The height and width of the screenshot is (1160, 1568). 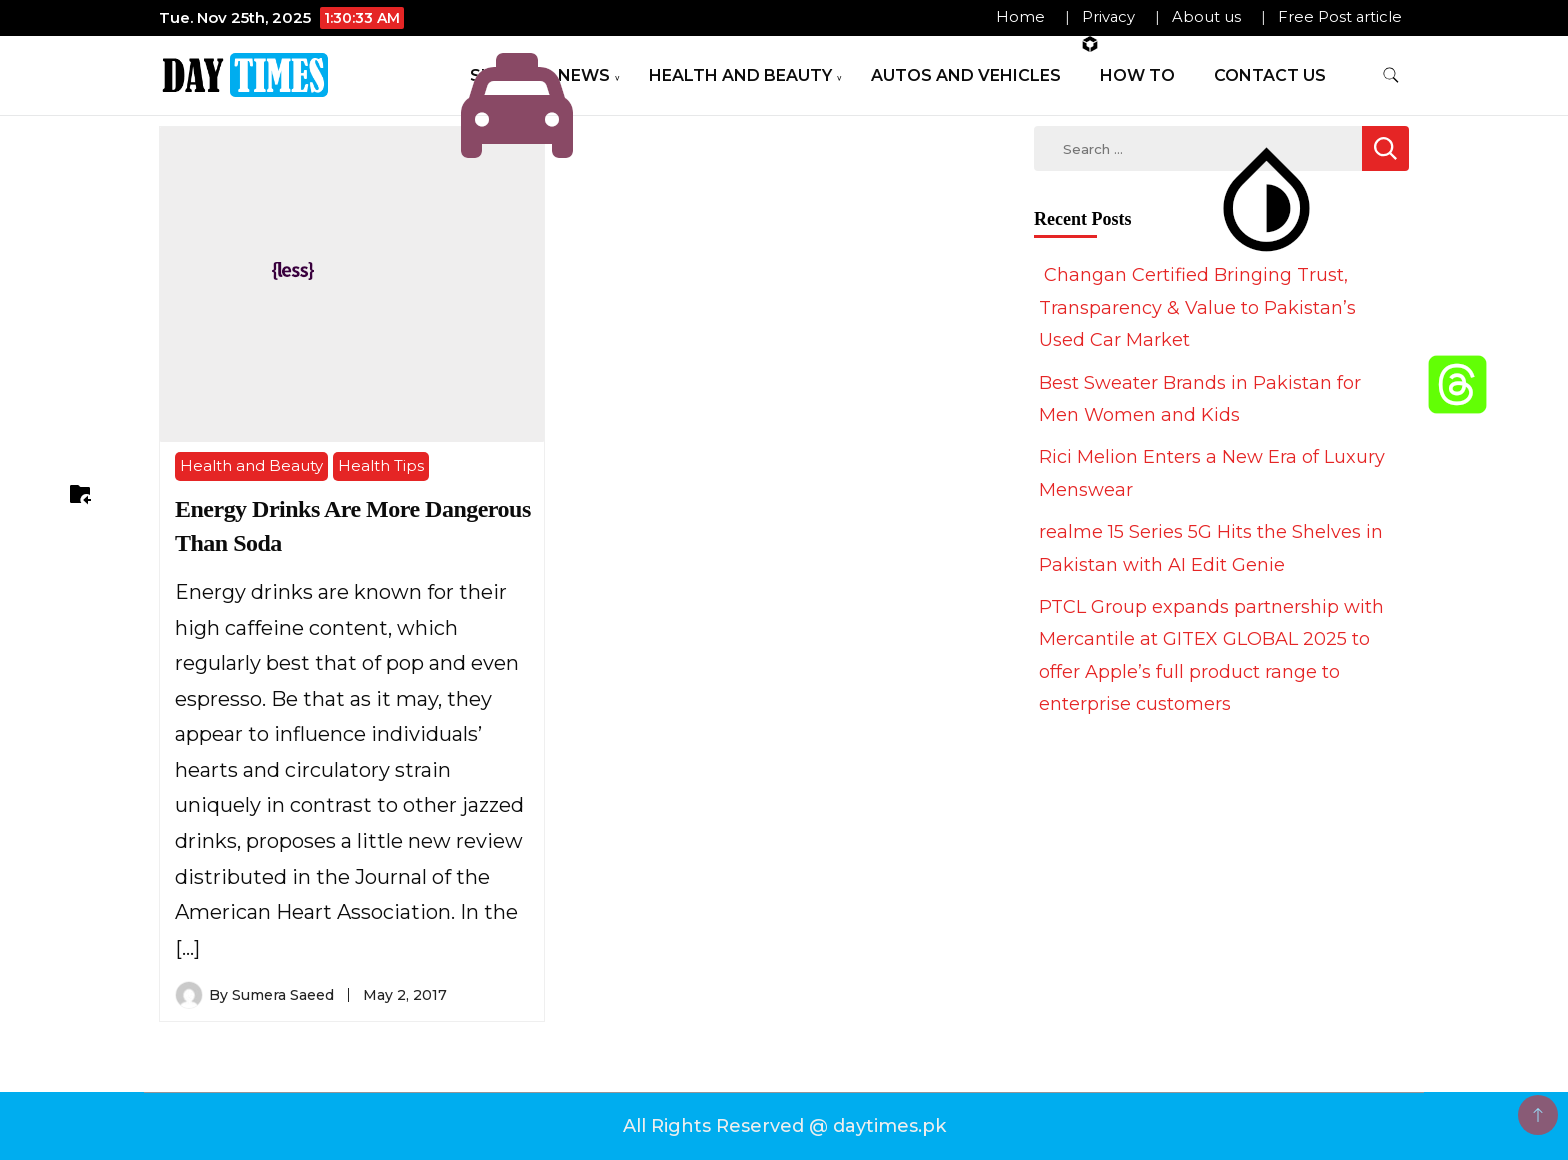 I want to click on view received files or downloads, so click(x=80, y=494).